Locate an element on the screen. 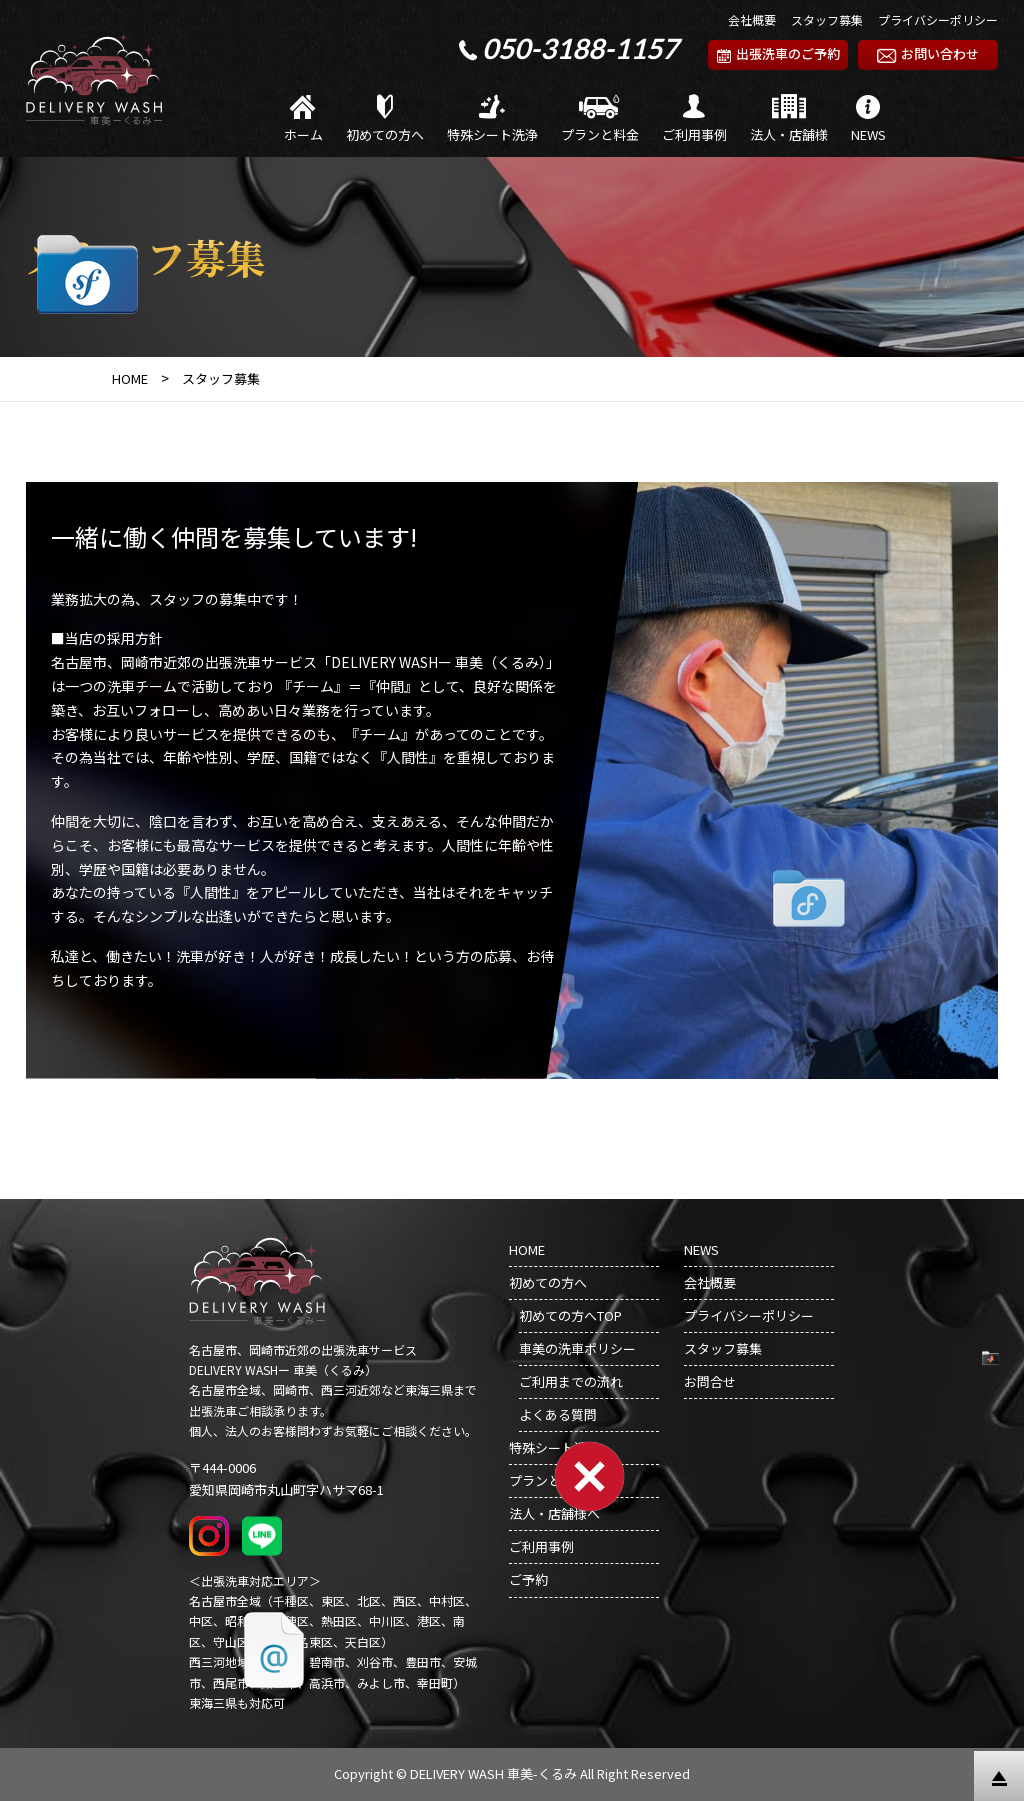 The width and height of the screenshot is (1024, 1801). an email message file or .eml attachment is located at coordinates (274, 1650).